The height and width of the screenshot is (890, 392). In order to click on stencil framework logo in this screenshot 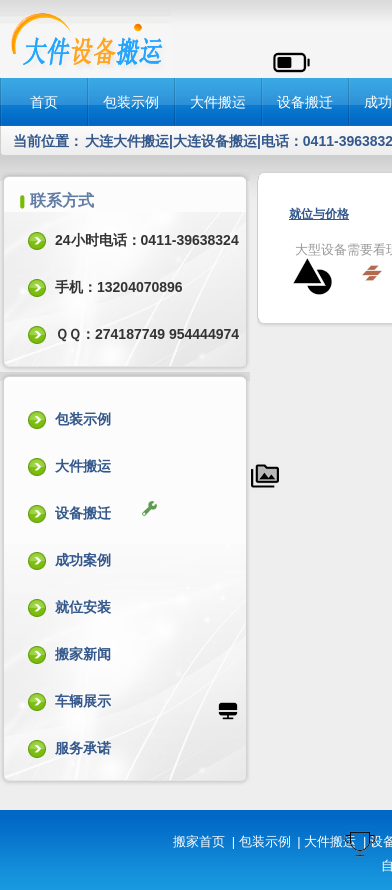, I will do `click(372, 273)`.